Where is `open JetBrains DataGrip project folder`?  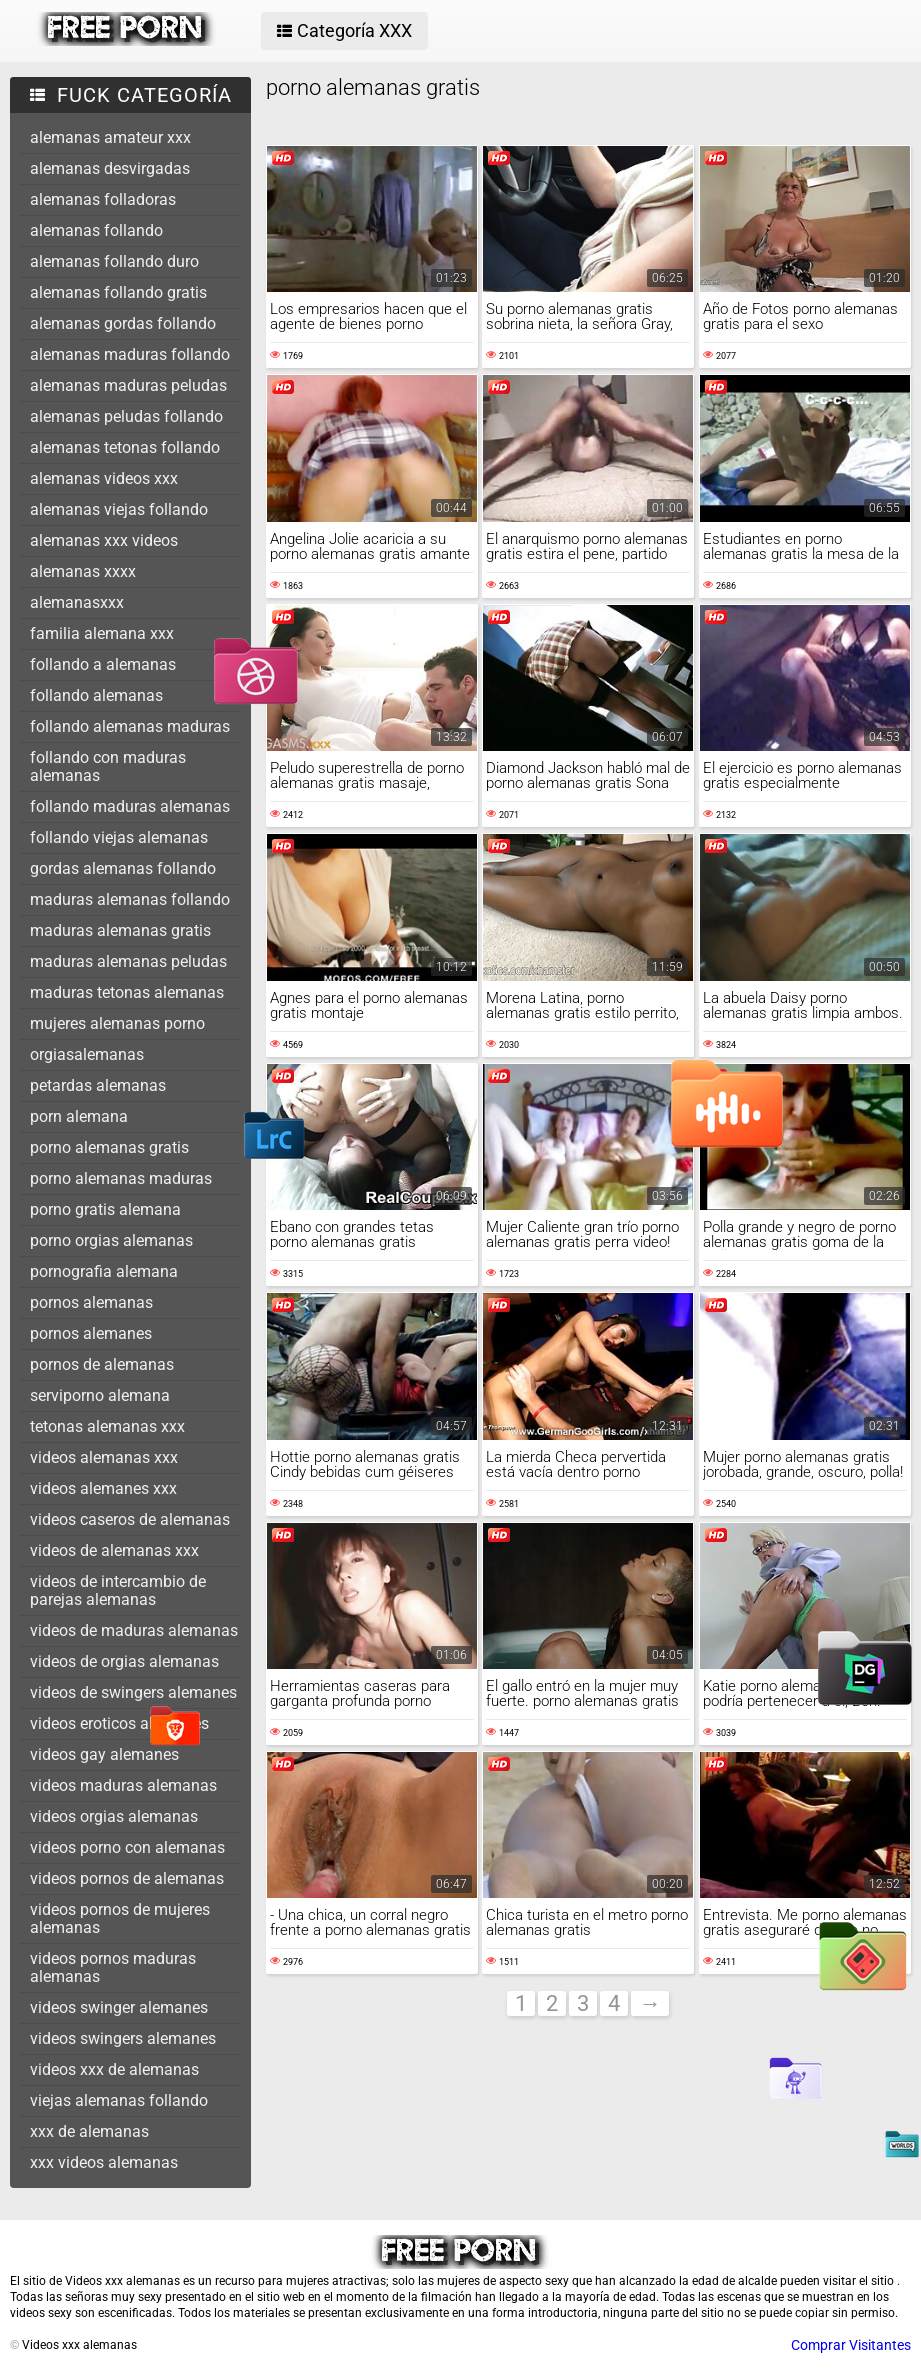
open JetBrains DataGrip project folder is located at coordinates (864, 1670).